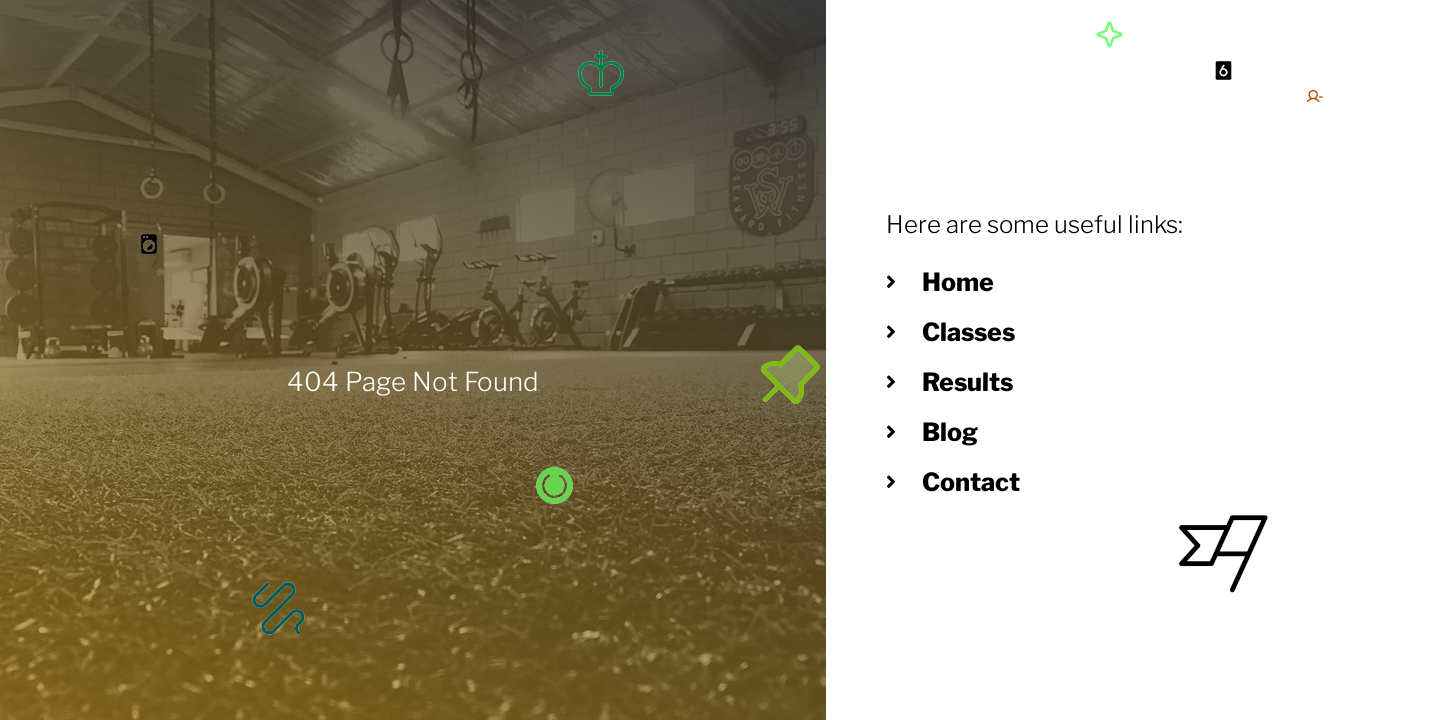  Describe the element at coordinates (1109, 34) in the screenshot. I see `indicates a special or featured item` at that location.